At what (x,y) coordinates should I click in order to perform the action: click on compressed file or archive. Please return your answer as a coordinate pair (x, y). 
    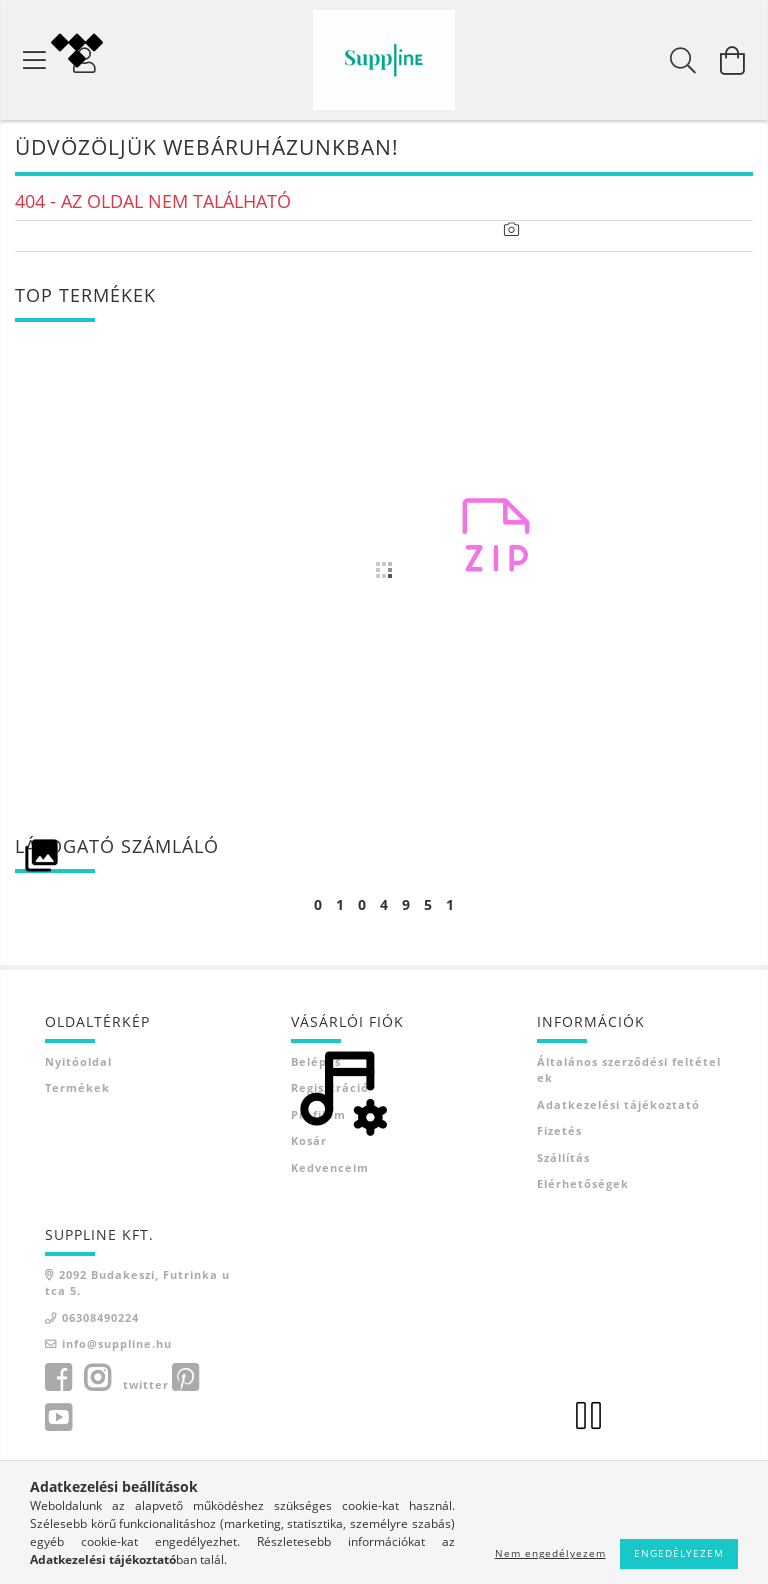
    Looking at the image, I should click on (496, 538).